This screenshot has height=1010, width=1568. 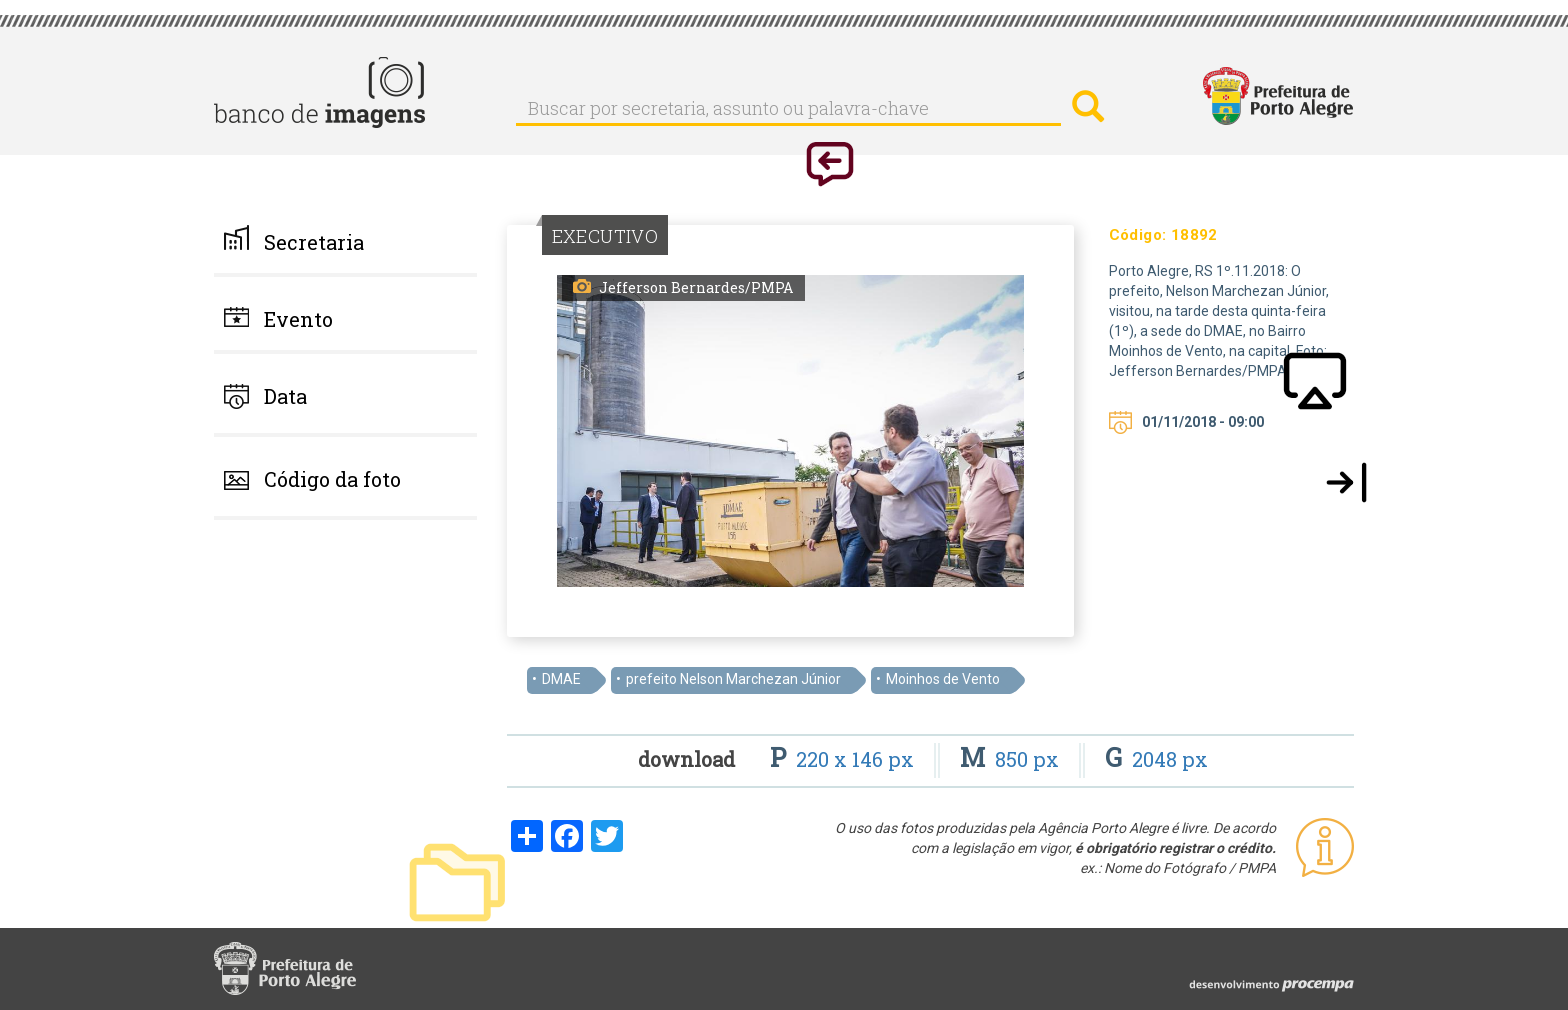 I want to click on stream content to an external display, so click(x=1315, y=381).